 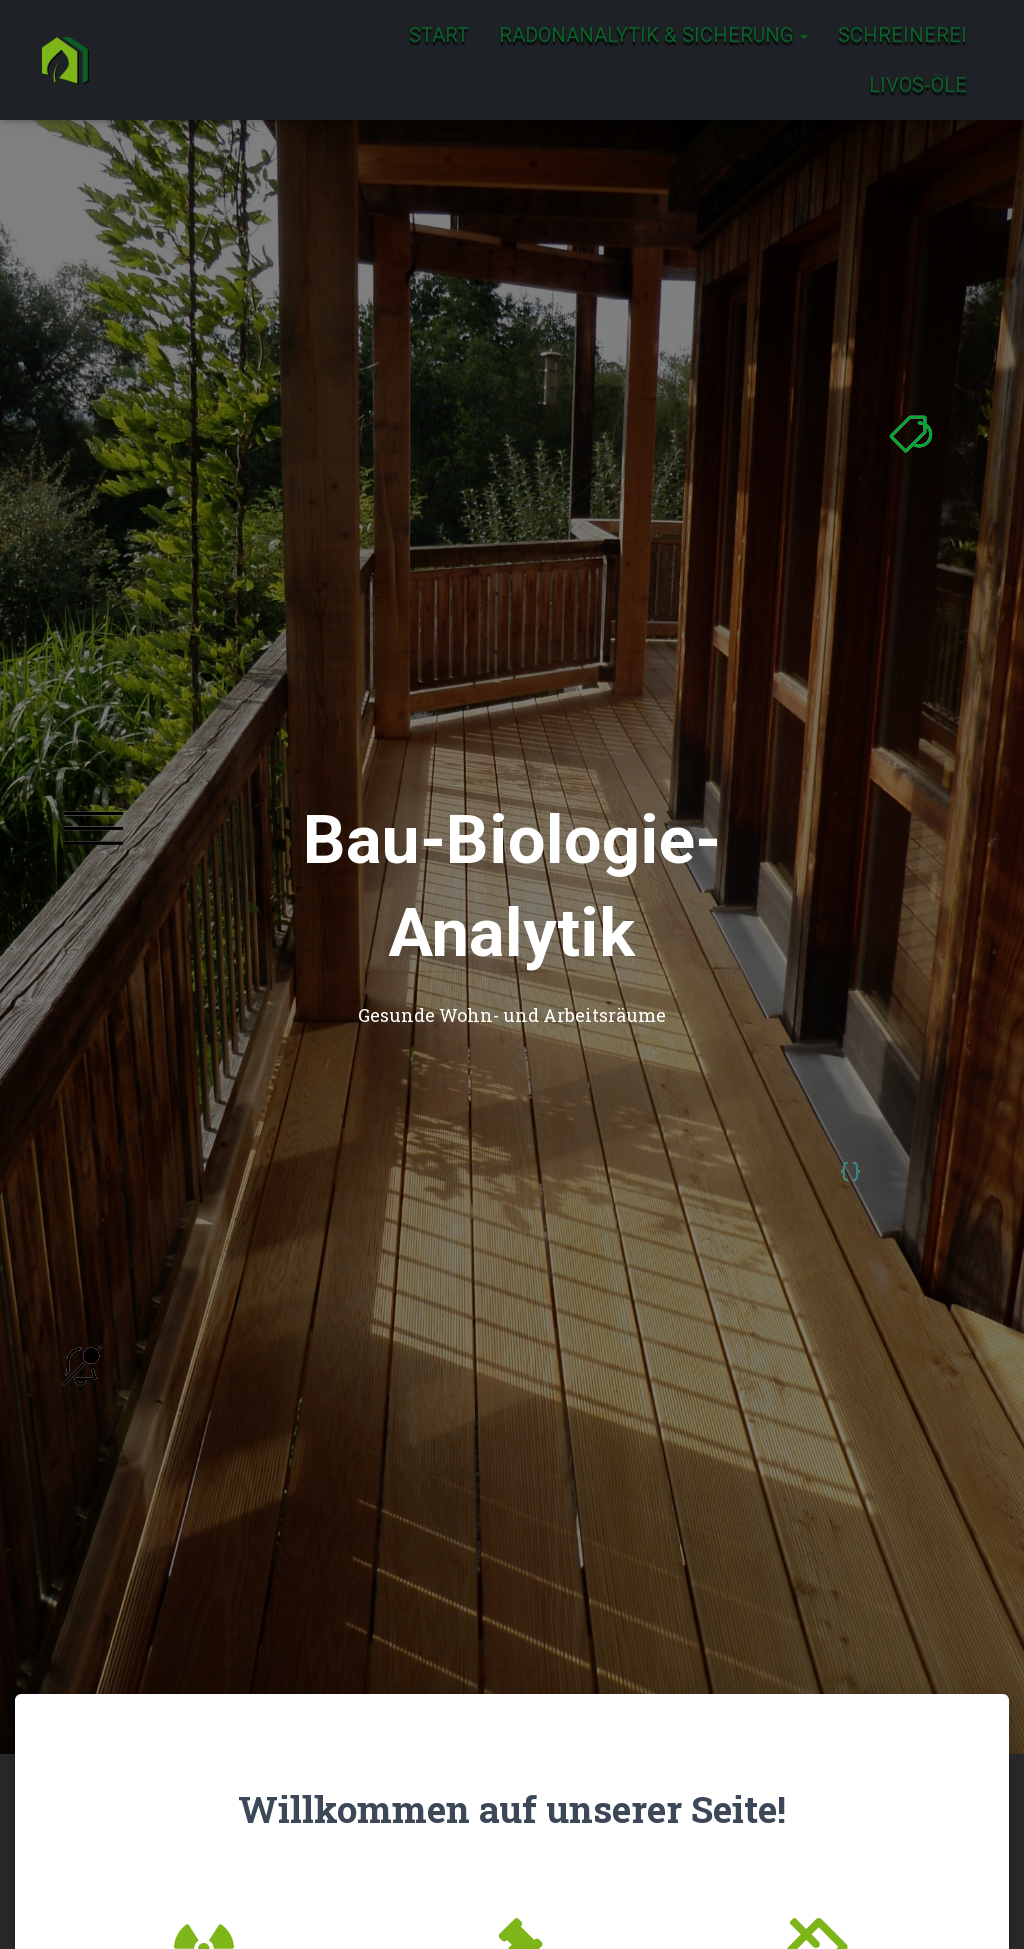 I want to click on notifications are muted but unread alerts exist, so click(x=80, y=1366).